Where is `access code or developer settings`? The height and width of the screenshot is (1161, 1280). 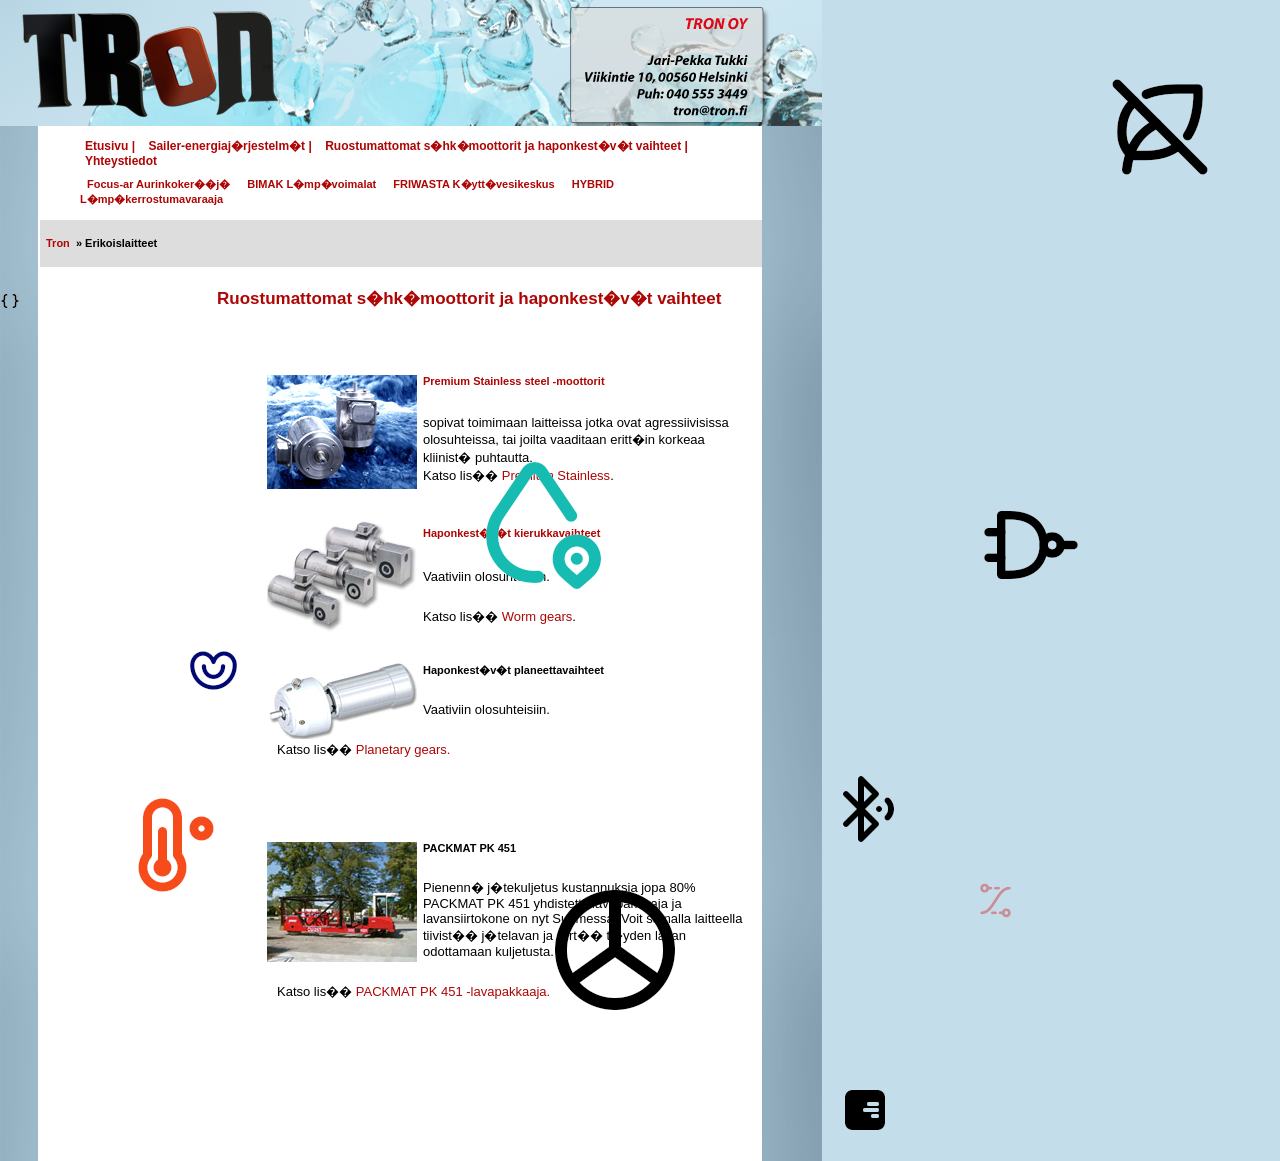 access code or developer settings is located at coordinates (10, 301).